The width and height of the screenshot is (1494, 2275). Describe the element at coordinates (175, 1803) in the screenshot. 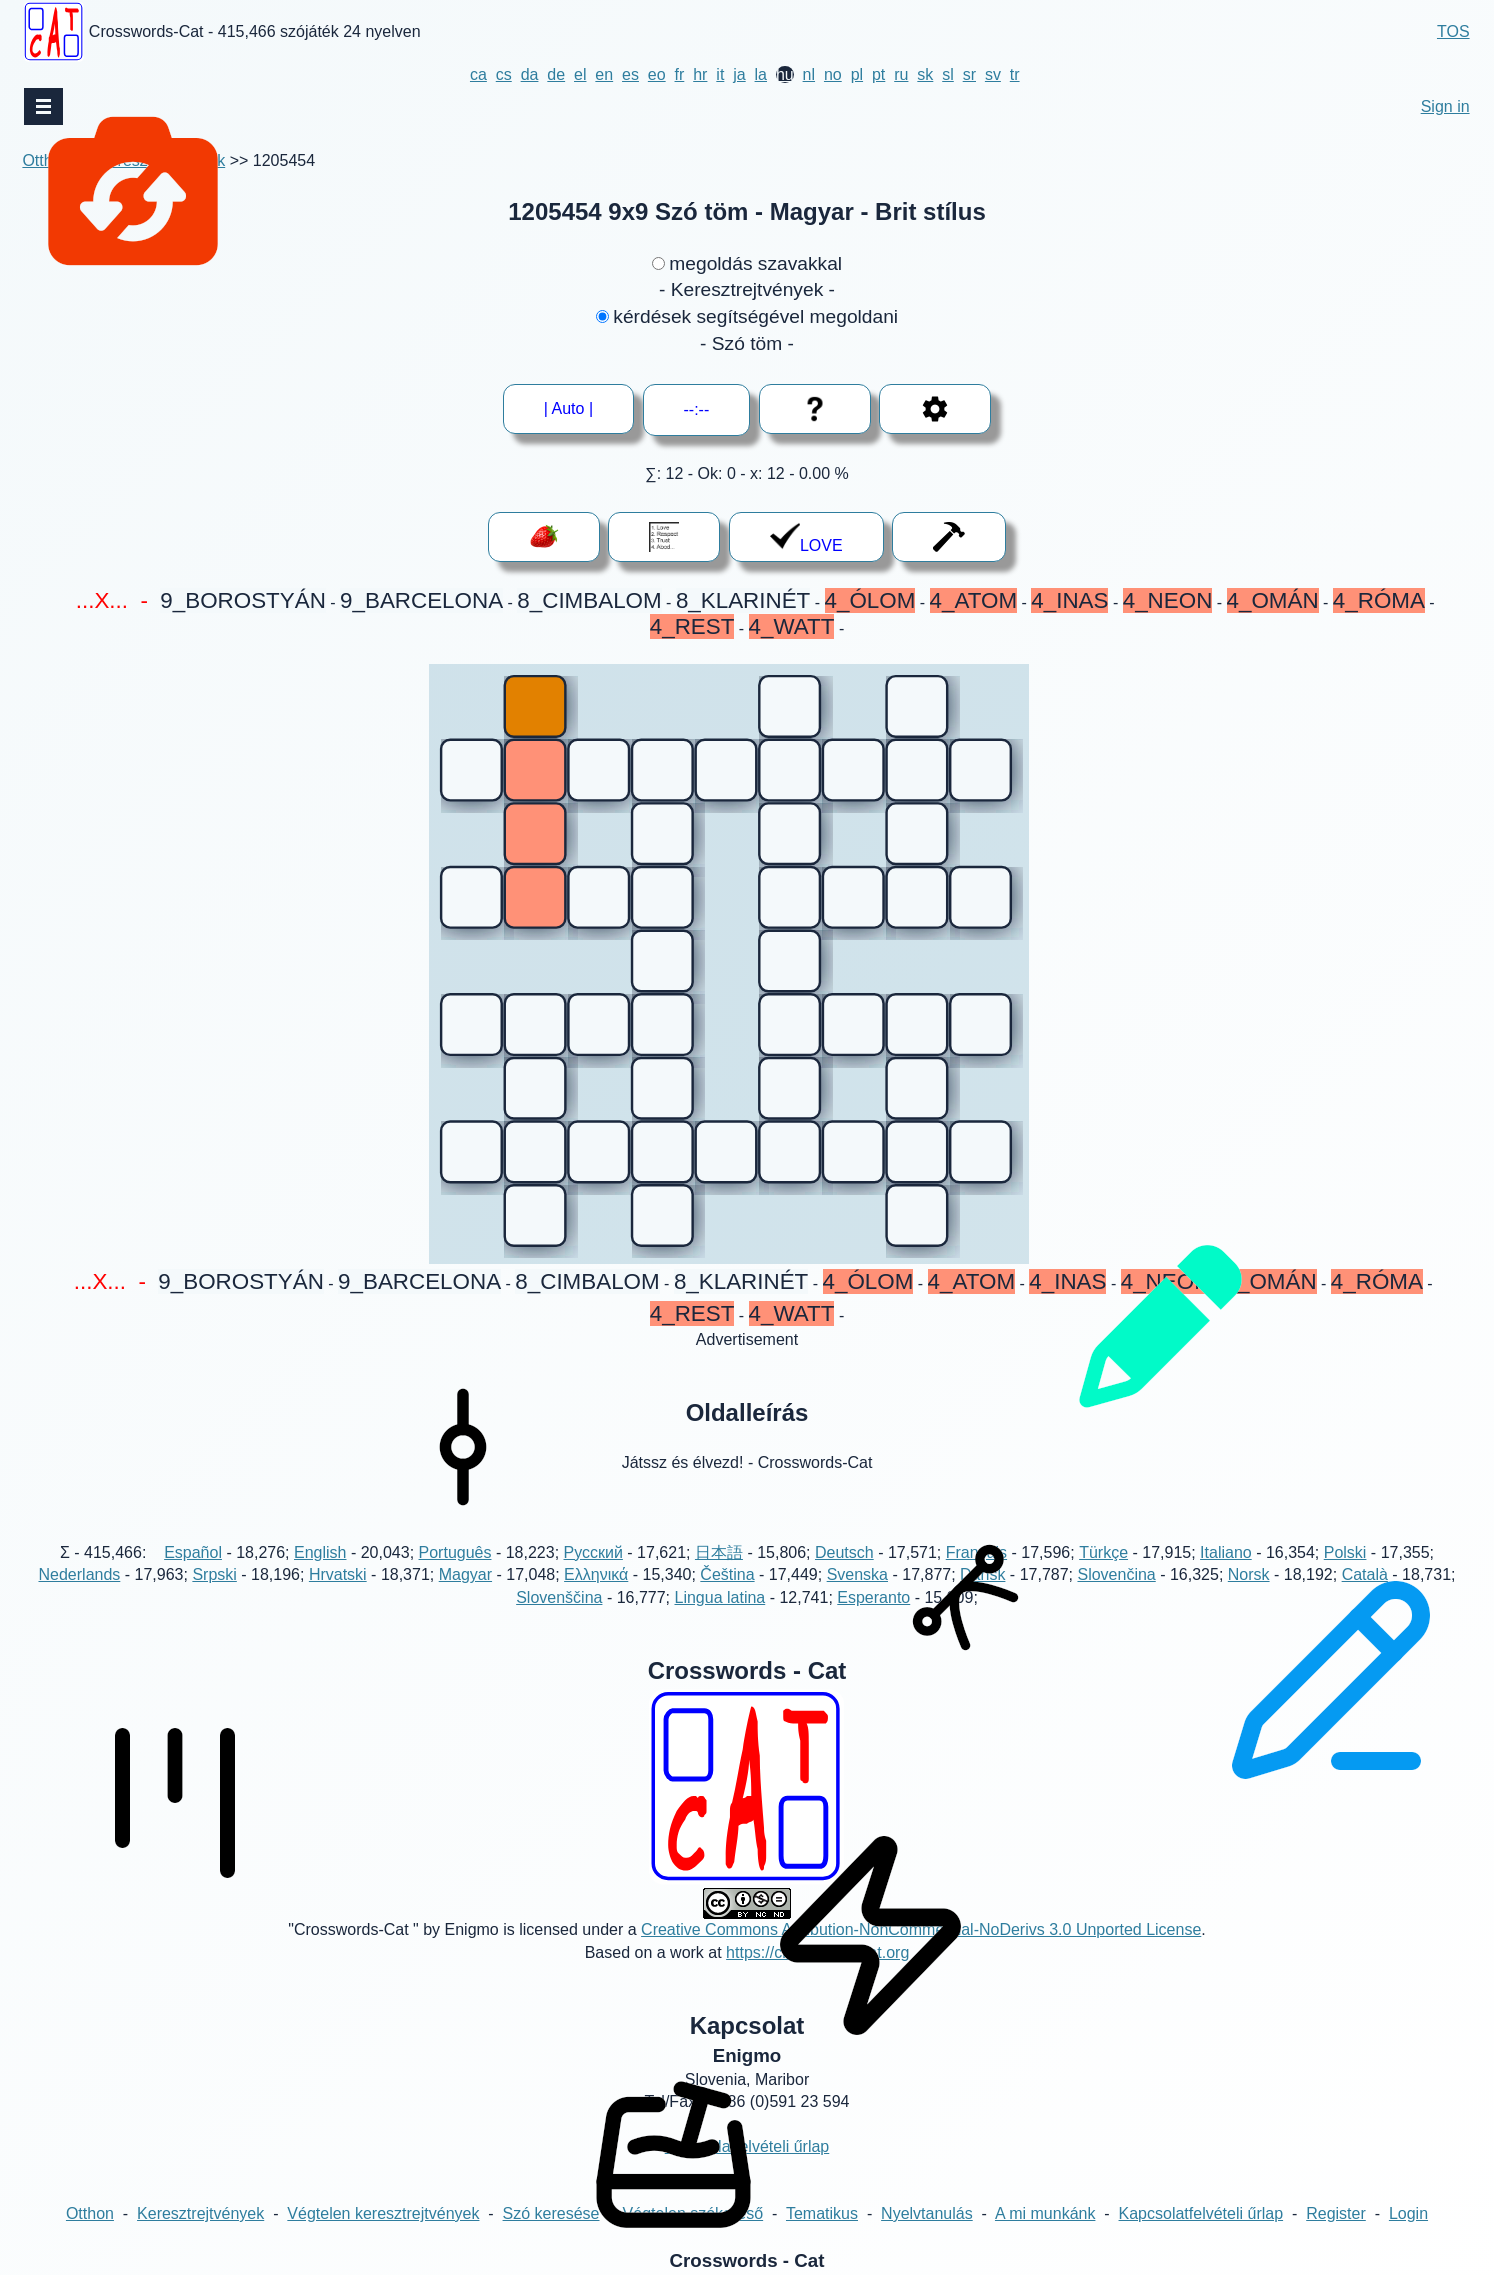

I see `open kanban board view` at that location.